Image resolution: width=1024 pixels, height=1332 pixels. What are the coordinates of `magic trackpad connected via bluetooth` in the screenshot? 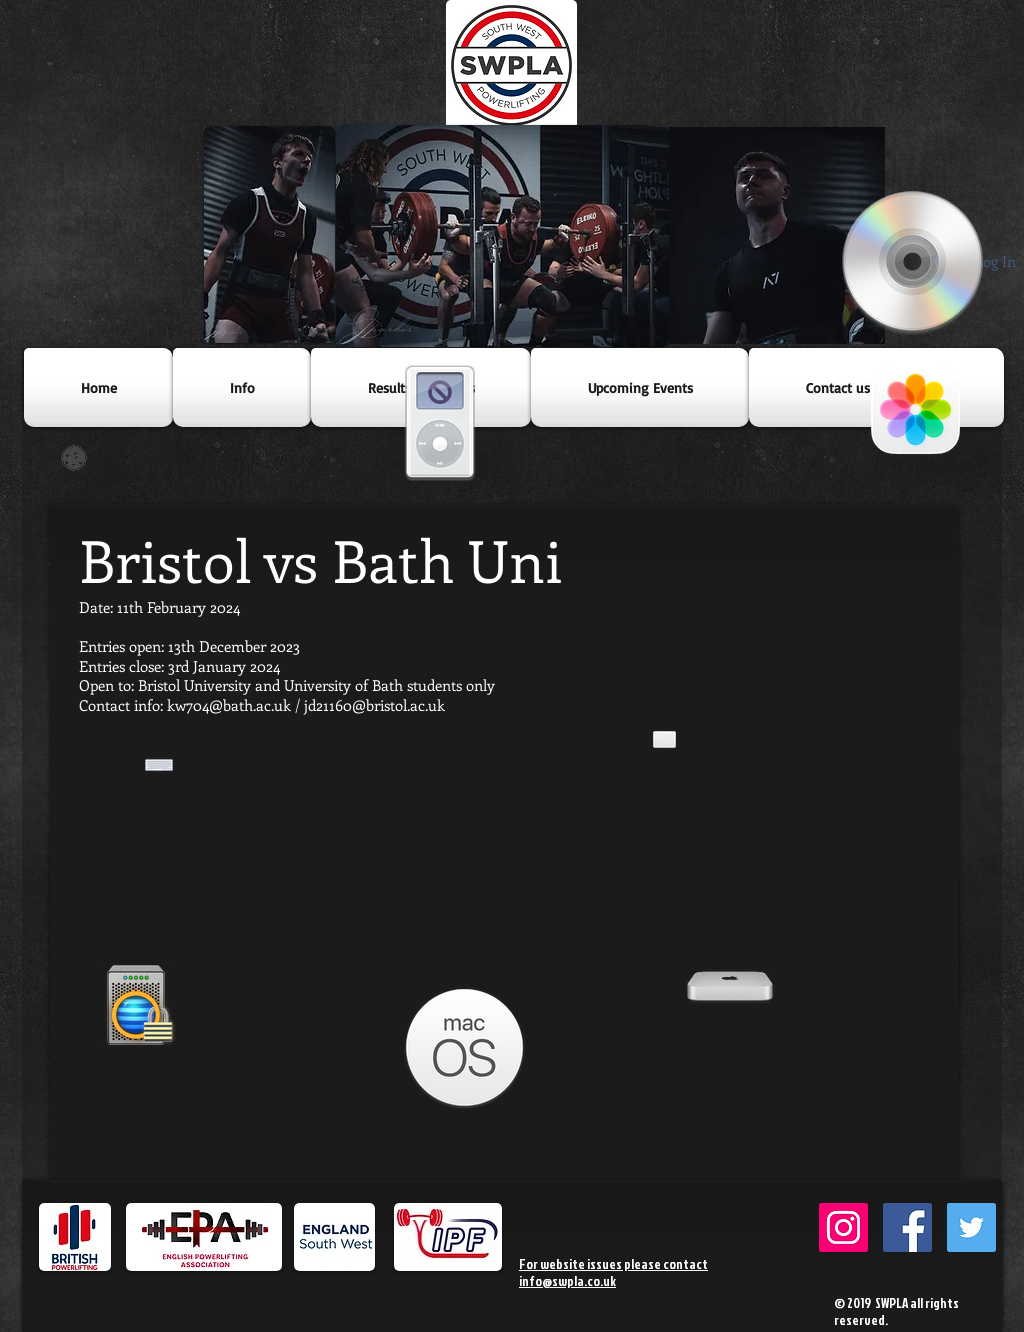 It's located at (664, 739).